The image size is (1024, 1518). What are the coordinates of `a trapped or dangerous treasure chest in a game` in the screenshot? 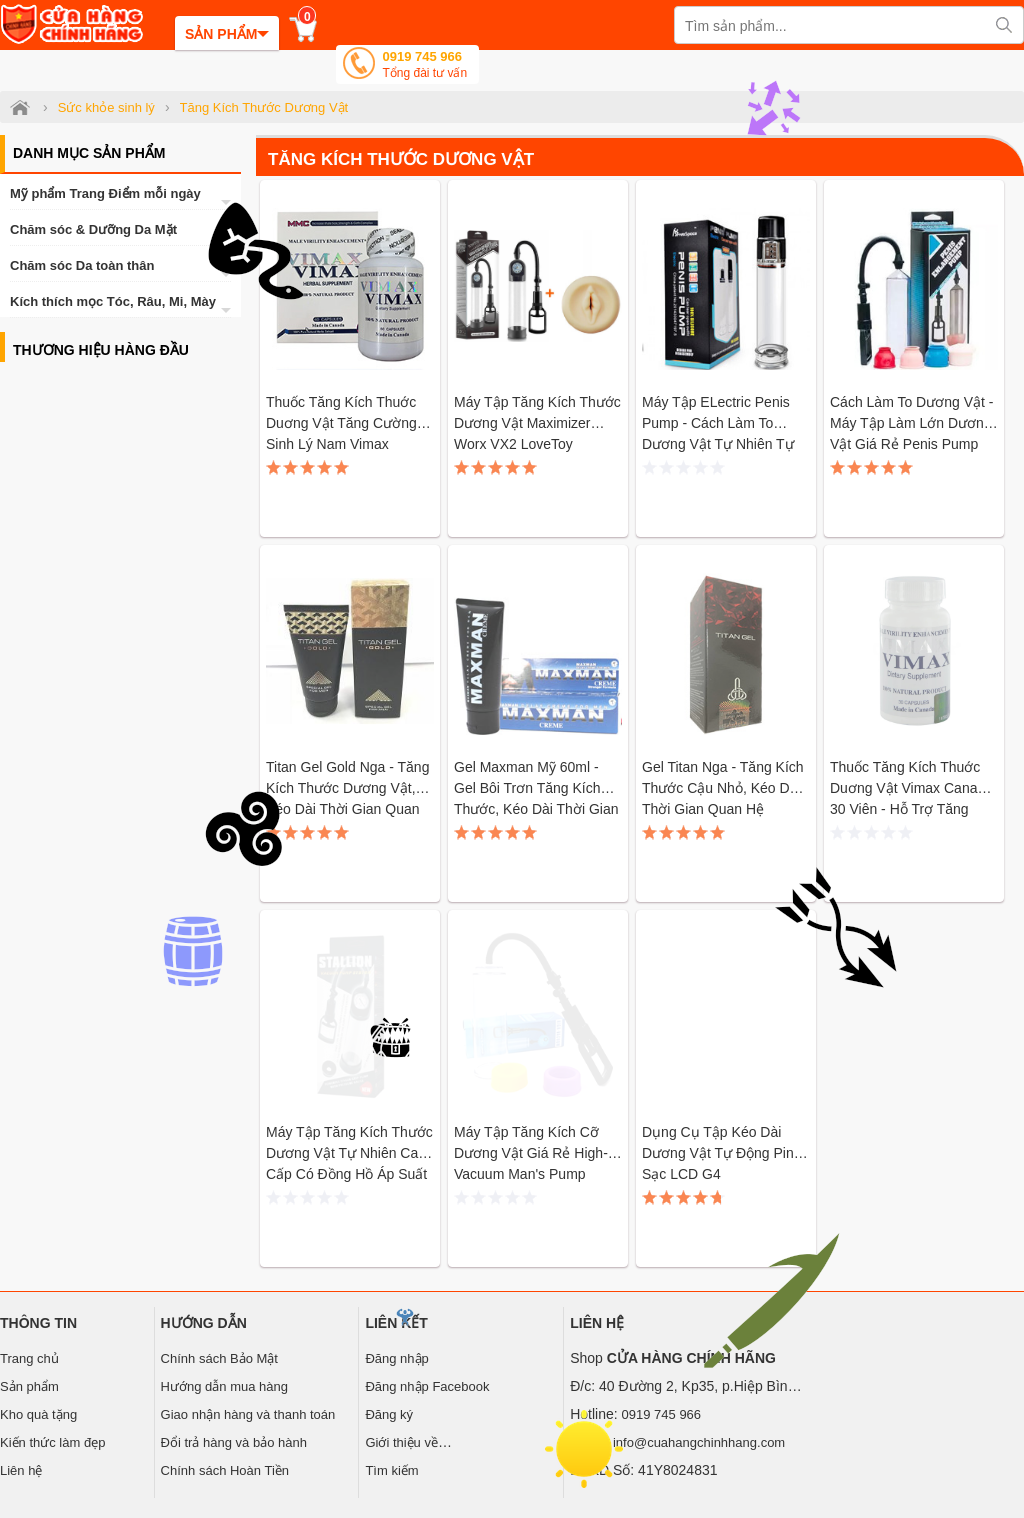 It's located at (390, 1037).